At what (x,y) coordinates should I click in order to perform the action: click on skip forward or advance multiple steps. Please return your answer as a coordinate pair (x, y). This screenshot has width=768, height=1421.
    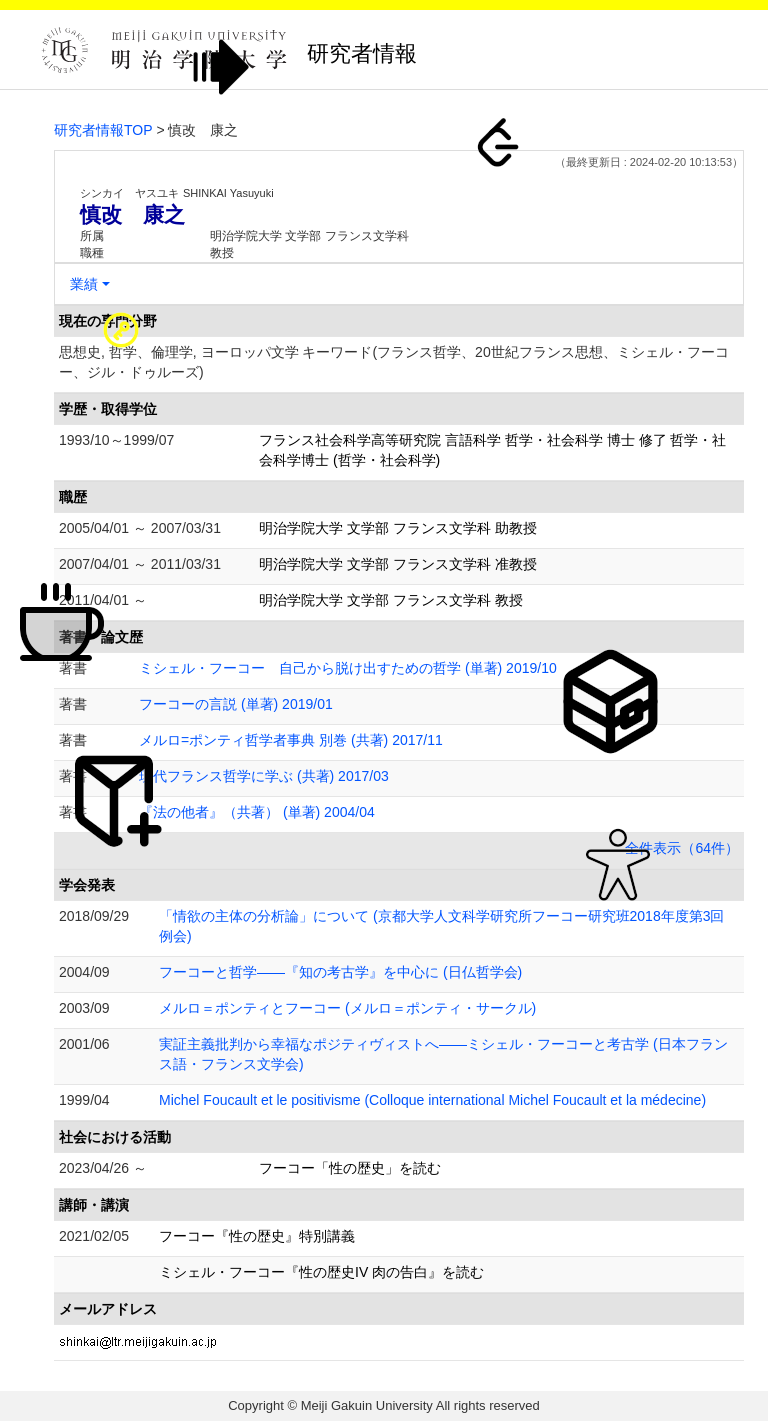
    Looking at the image, I should click on (219, 67).